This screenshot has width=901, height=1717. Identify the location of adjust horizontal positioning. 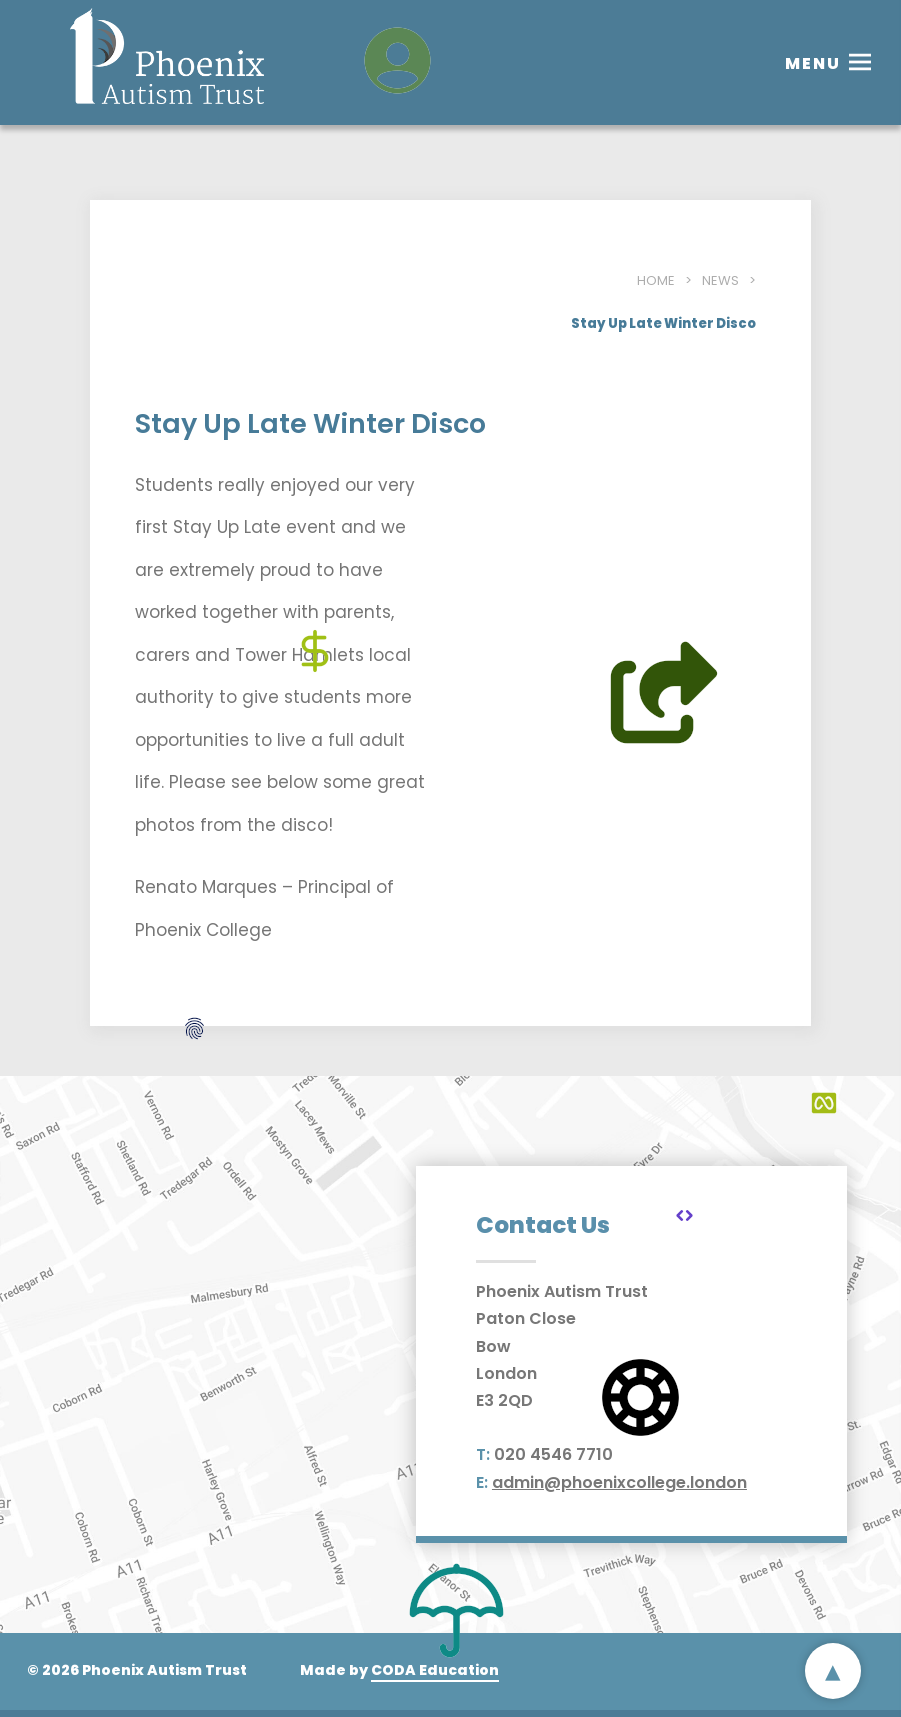
(684, 1215).